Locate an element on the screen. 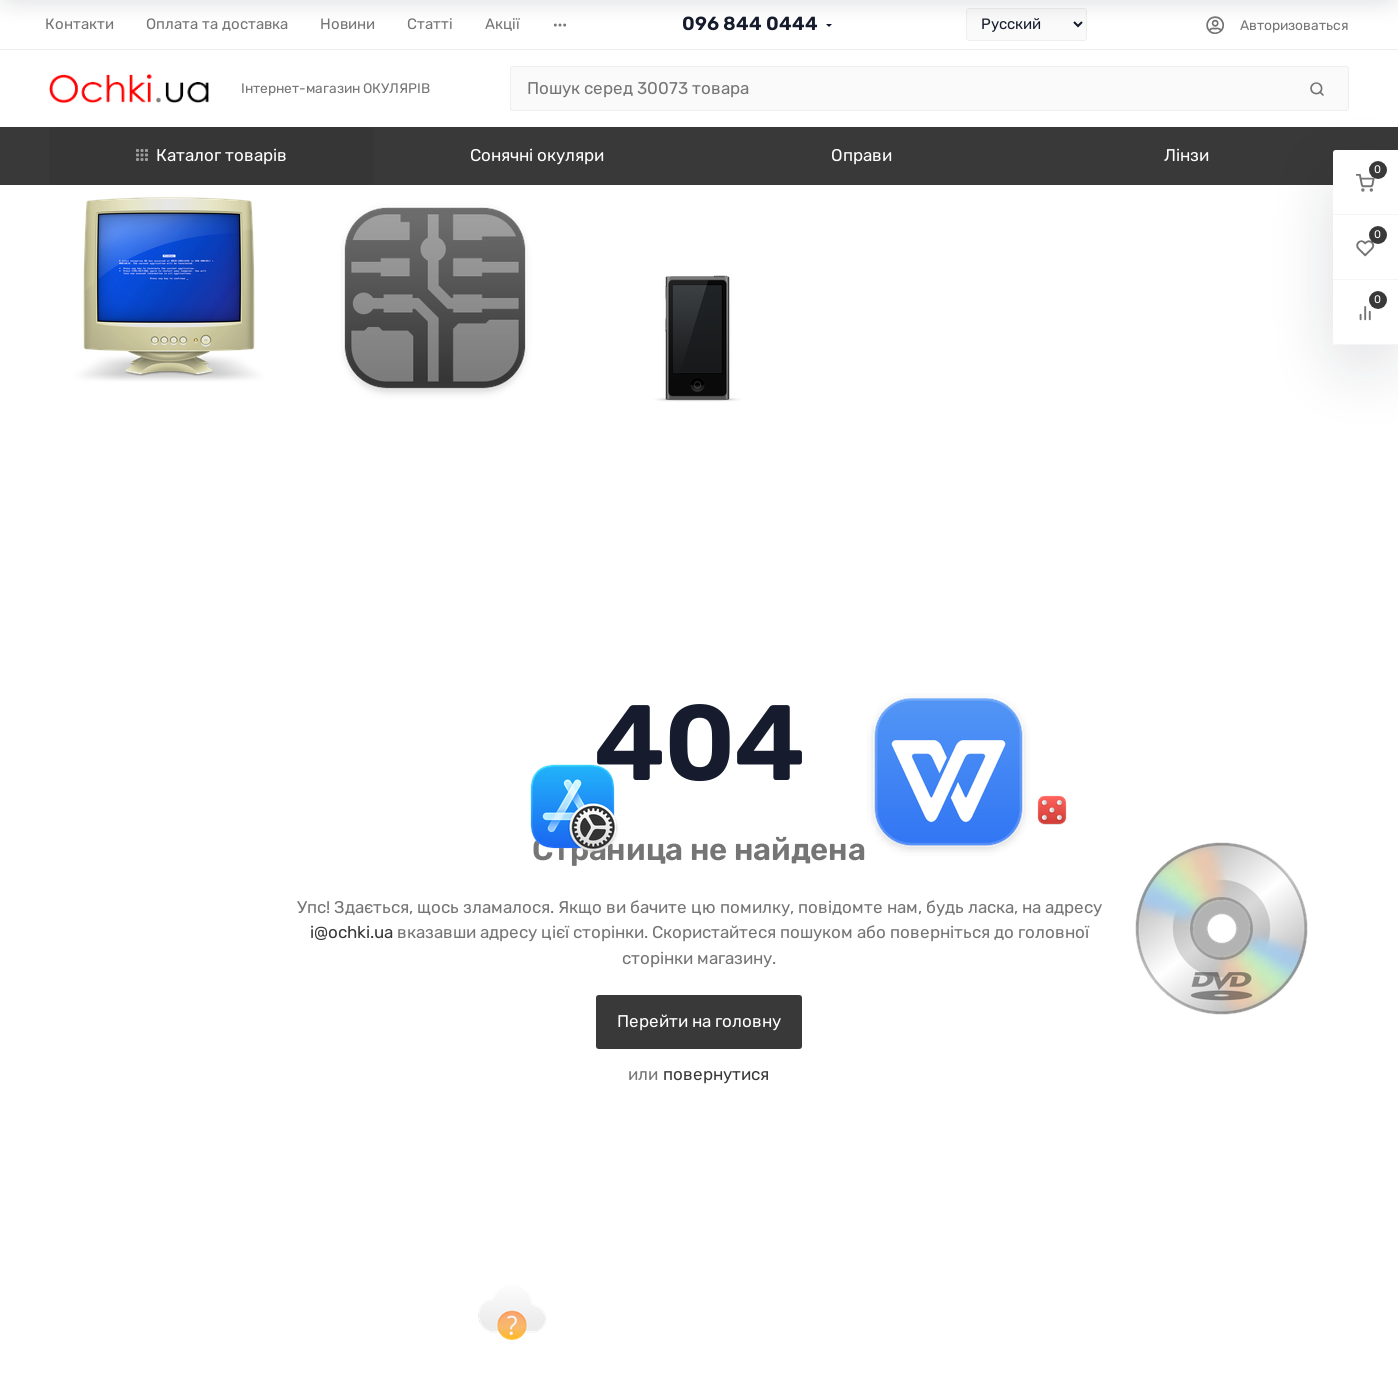  iPod nano device in space gray is located at coordinates (697, 338).